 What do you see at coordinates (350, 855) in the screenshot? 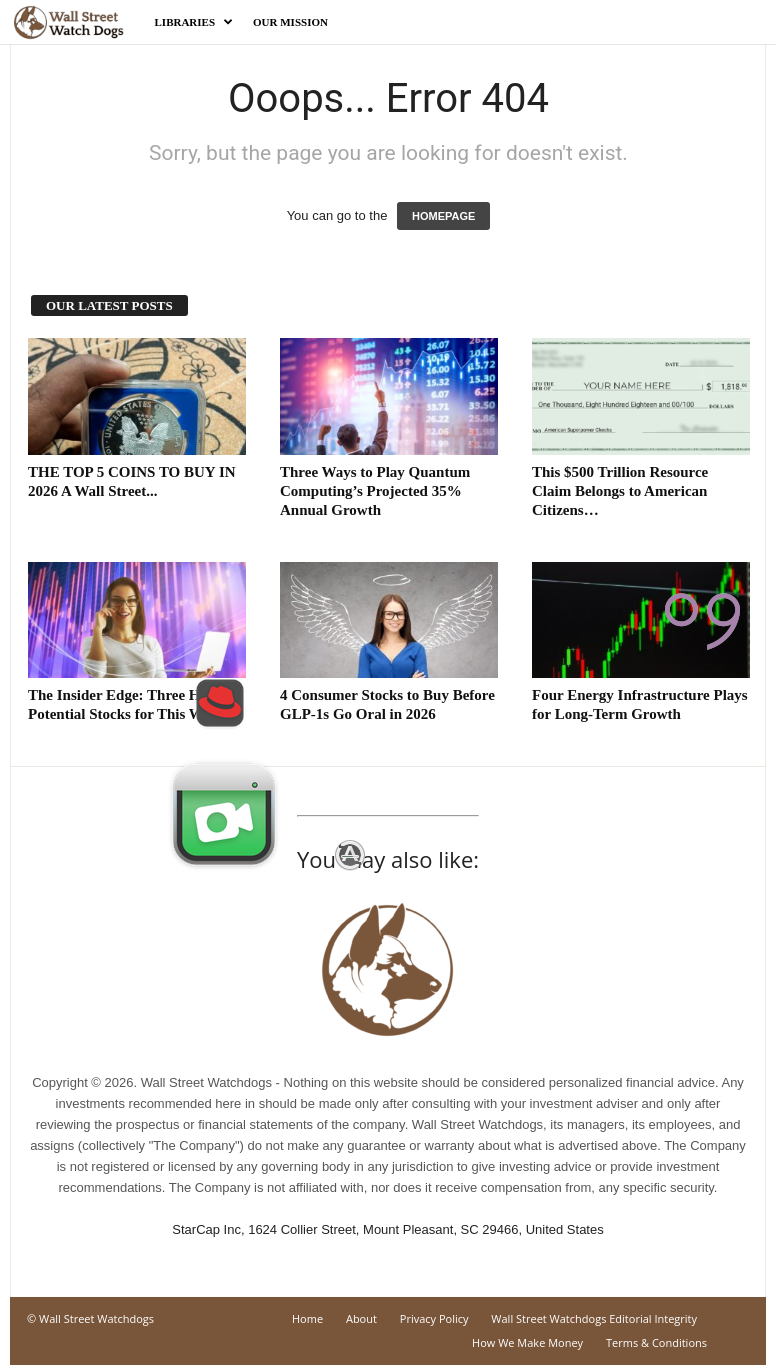
I see `check for available software updates` at bounding box center [350, 855].